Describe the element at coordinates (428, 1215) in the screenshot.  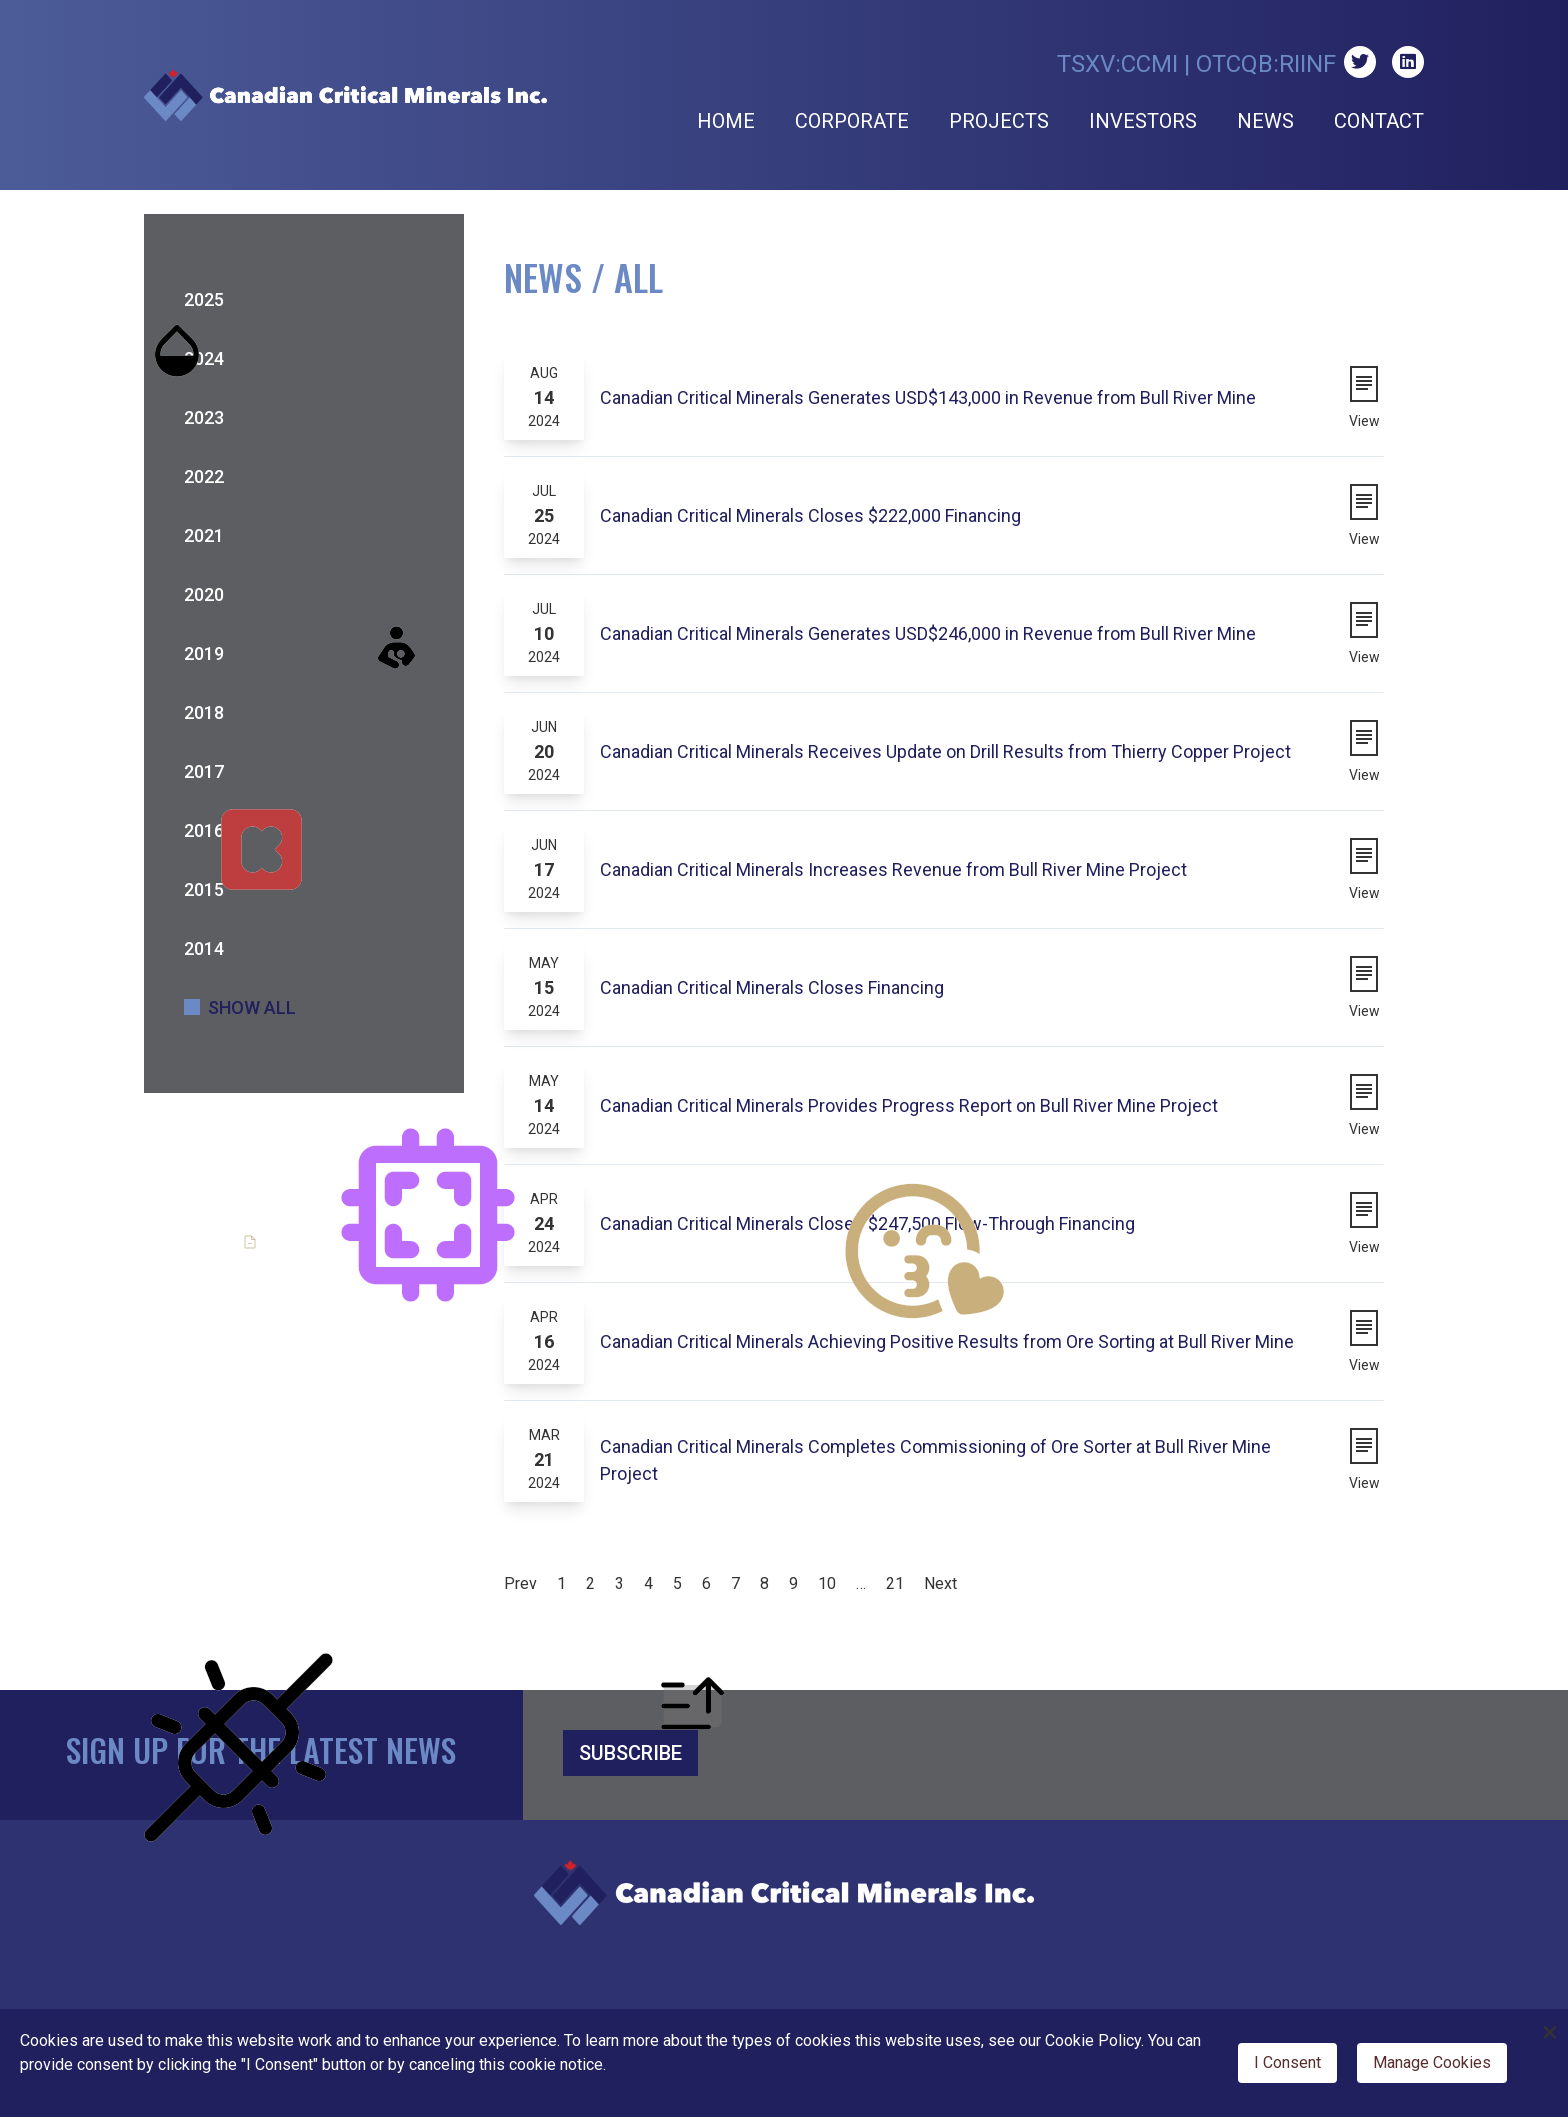
I see `view CPU or processor information` at that location.